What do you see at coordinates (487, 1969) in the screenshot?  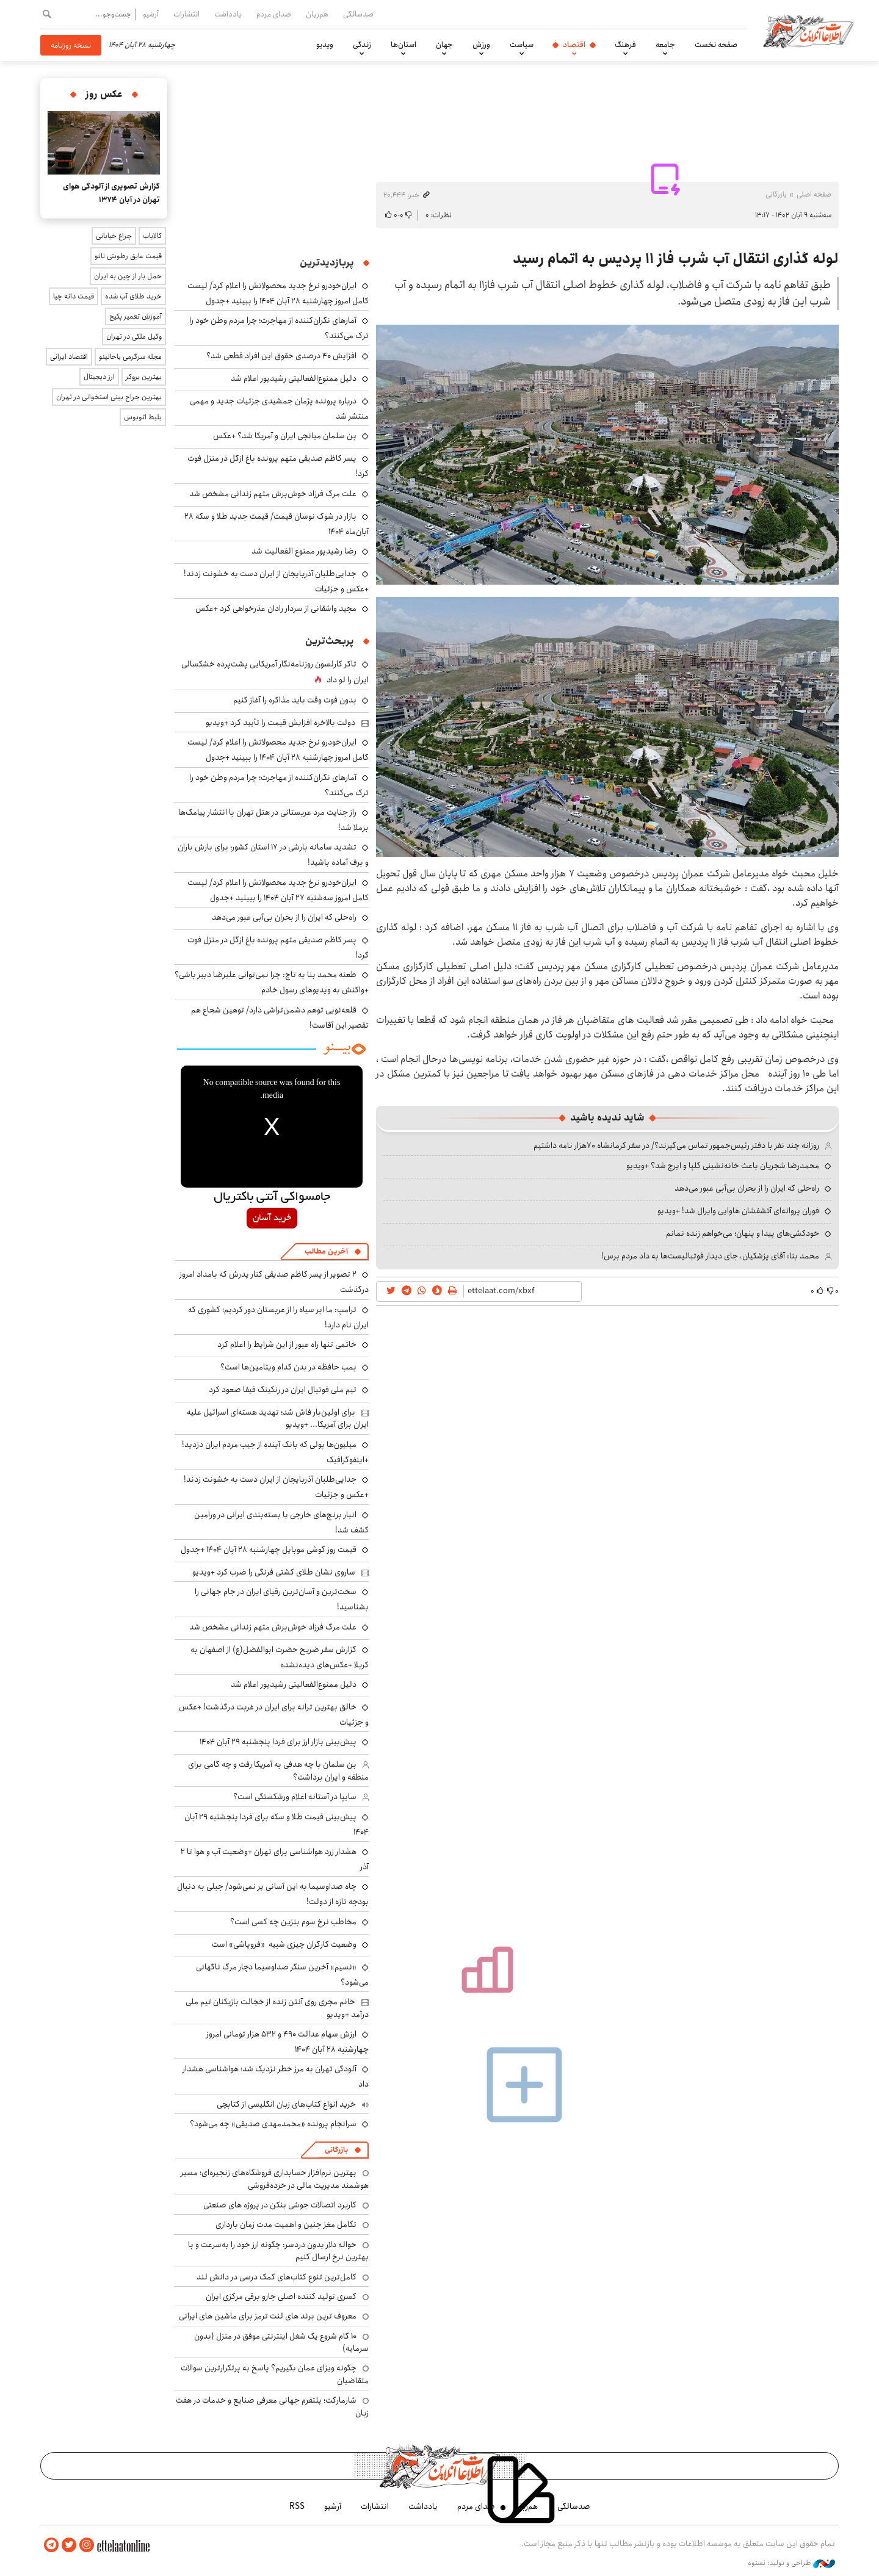 I see `view trending or popular content` at bounding box center [487, 1969].